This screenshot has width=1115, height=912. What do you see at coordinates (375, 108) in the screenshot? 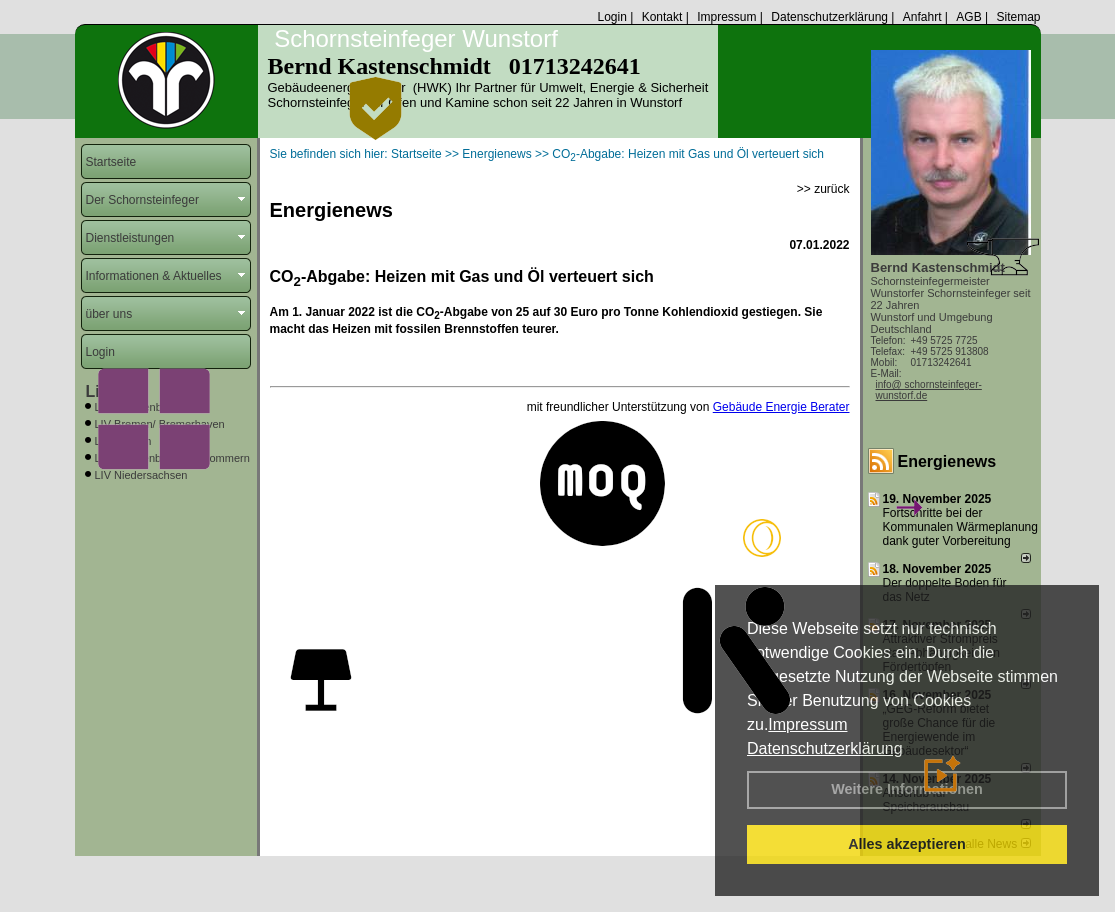
I see `indicates verified security or protection status` at bounding box center [375, 108].